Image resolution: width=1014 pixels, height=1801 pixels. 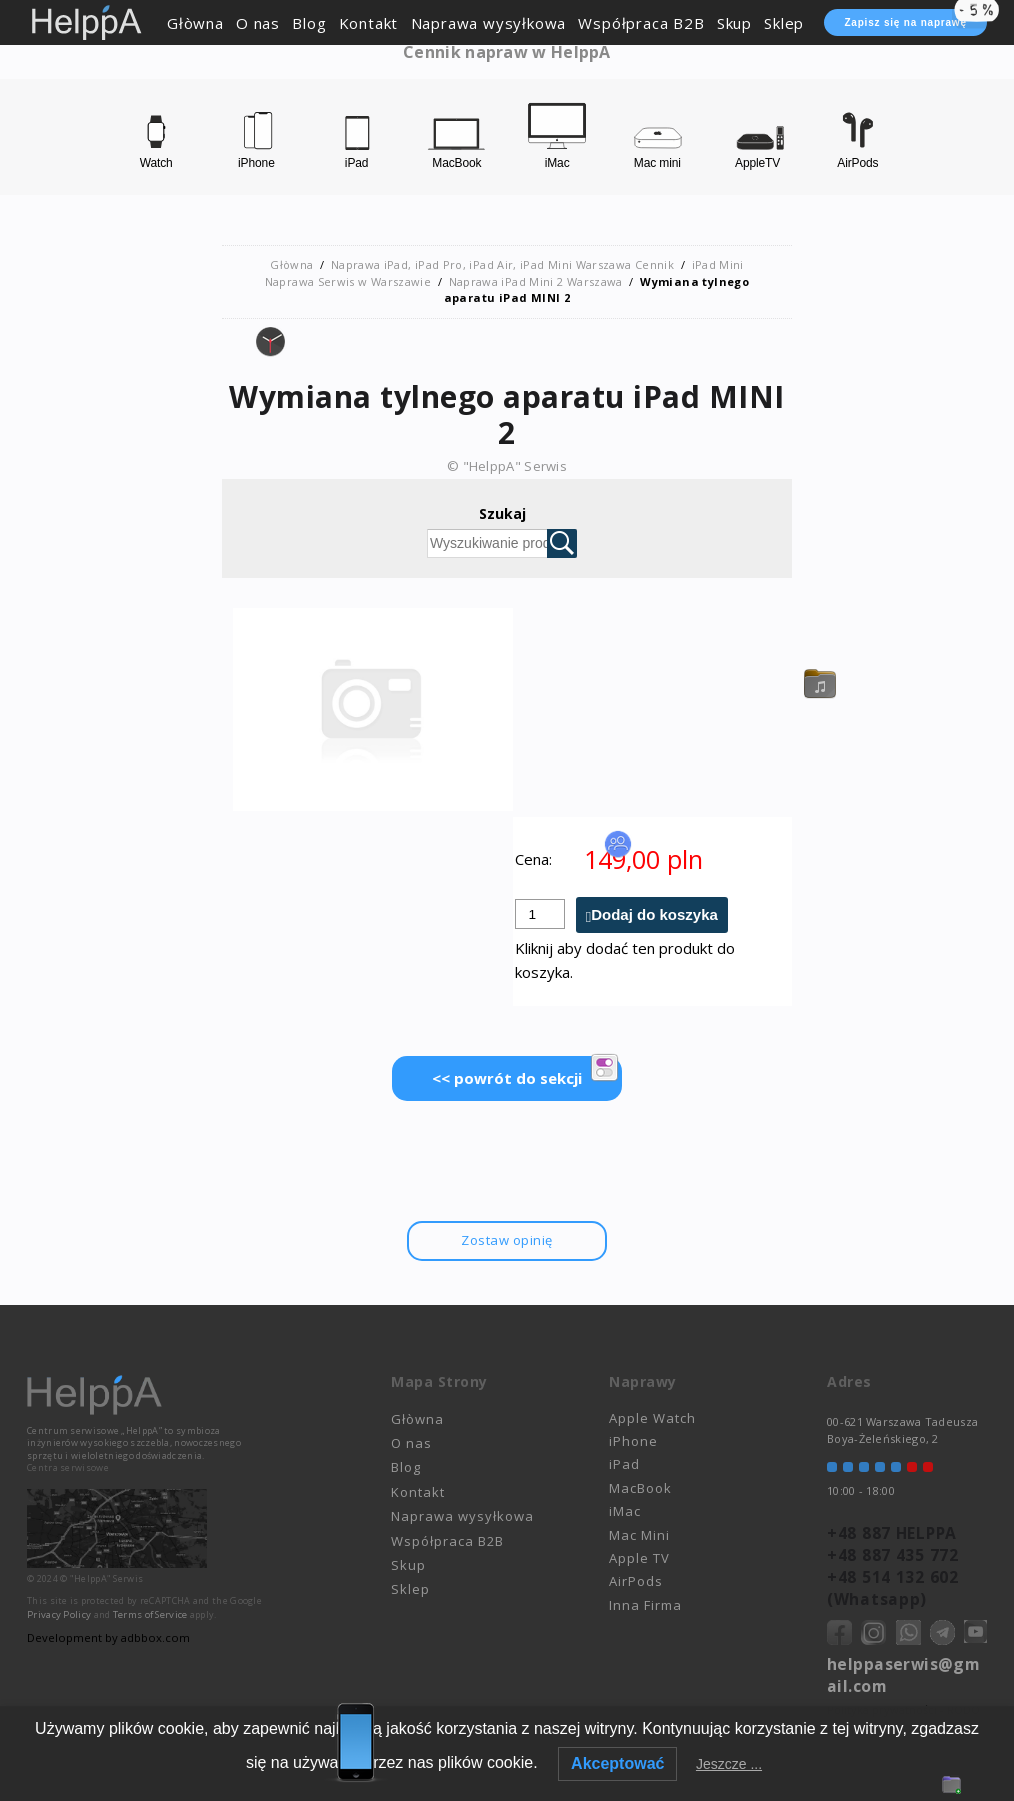 What do you see at coordinates (356, 1743) in the screenshot?
I see `iPod Touch device connected to your computer` at bounding box center [356, 1743].